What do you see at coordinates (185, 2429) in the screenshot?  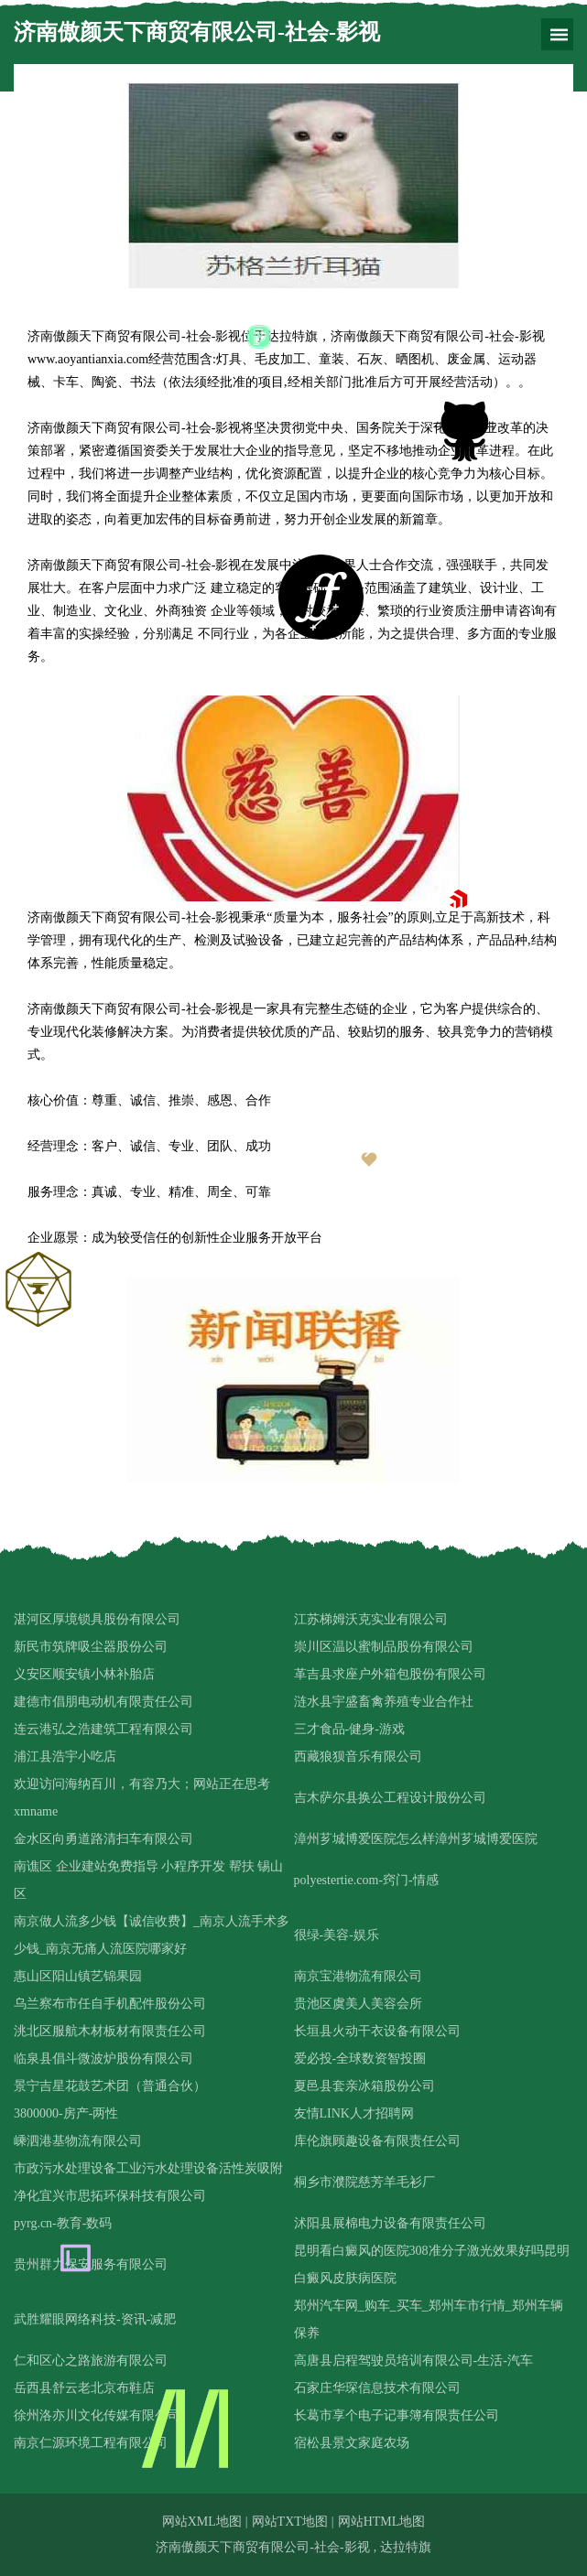 I see `visit MDN Web Docs for developer documentation` at bounding box center [185, 2429].